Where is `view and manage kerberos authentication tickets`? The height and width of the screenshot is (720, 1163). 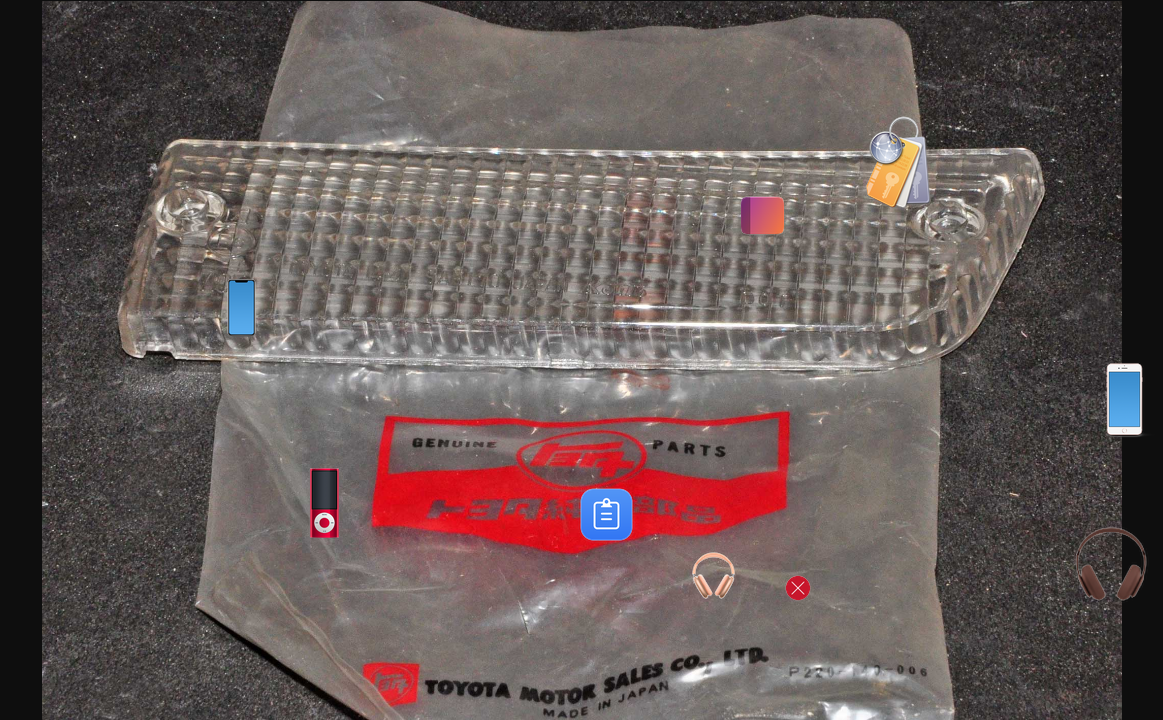 view and manage kerberos authentication tickets is located at coordinates (899, 163).